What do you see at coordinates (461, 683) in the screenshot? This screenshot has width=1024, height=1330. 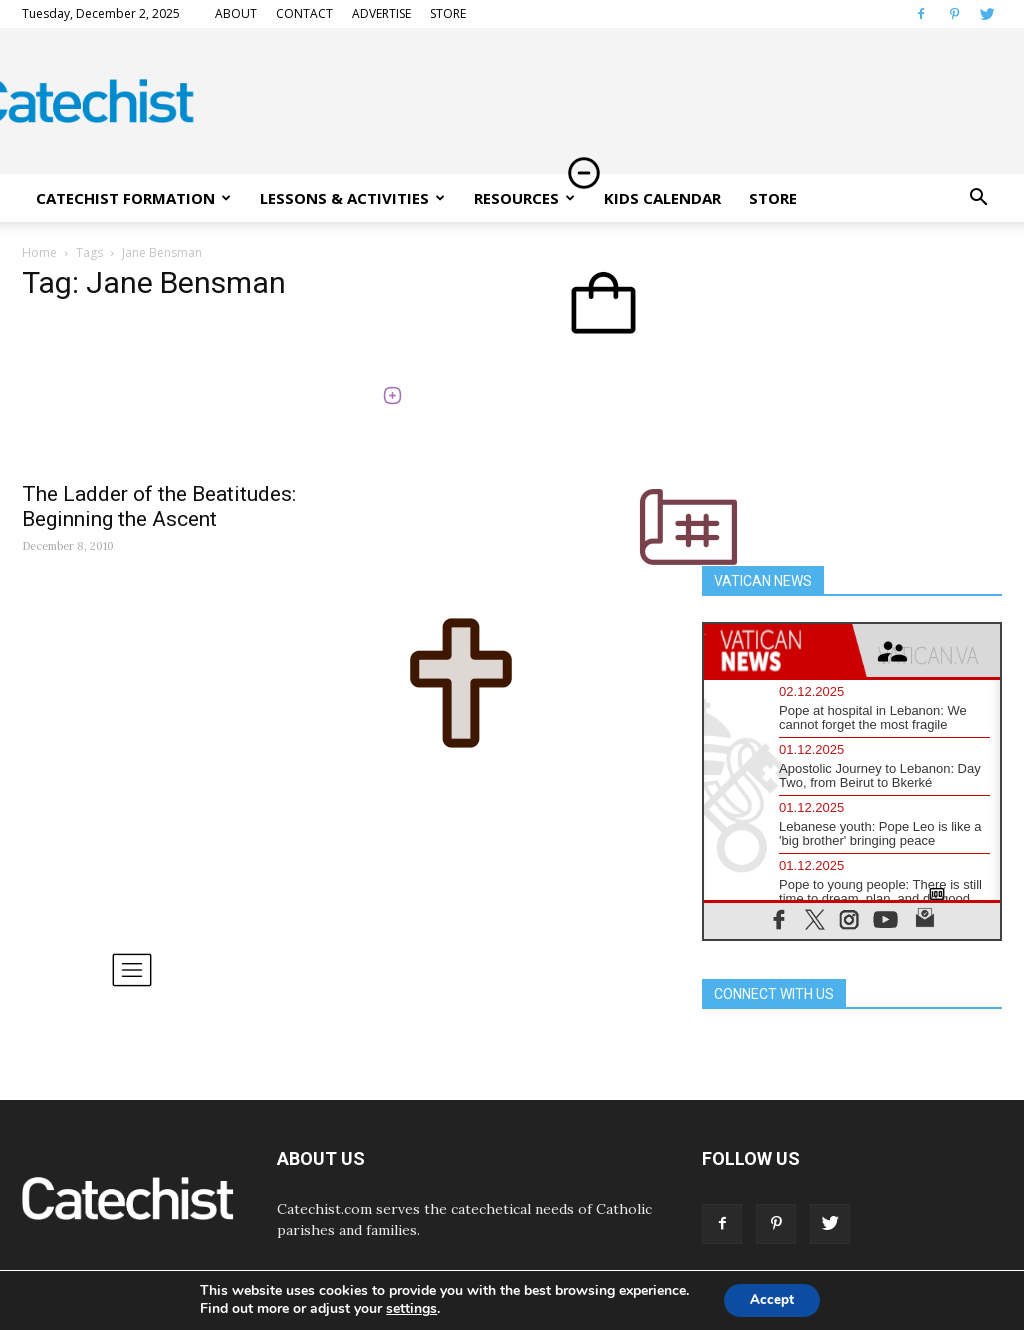 I see `indicates a religious or faith-based feature` at bounding box center [461, 683].